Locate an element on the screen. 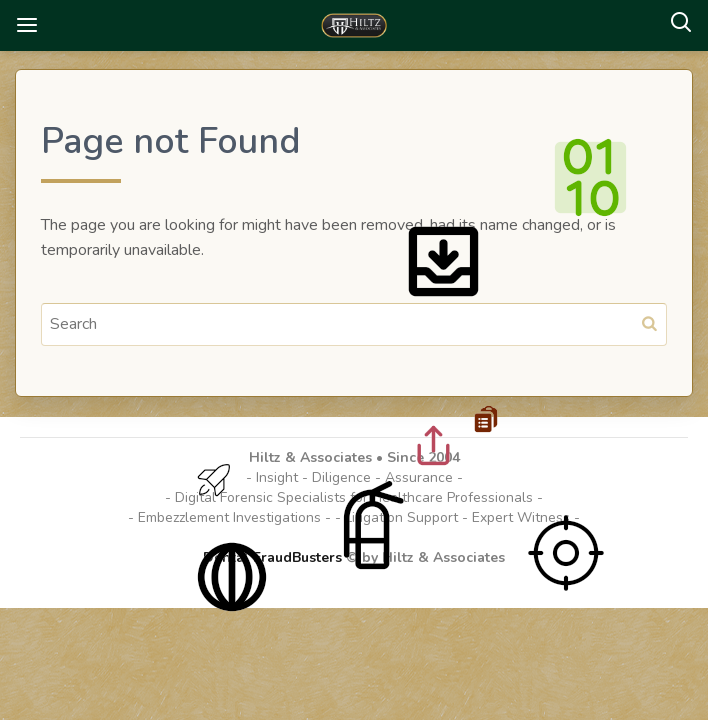 The height and width of the screenshot is (720, 708). access fire safety information is located at coordinates (369, 526).